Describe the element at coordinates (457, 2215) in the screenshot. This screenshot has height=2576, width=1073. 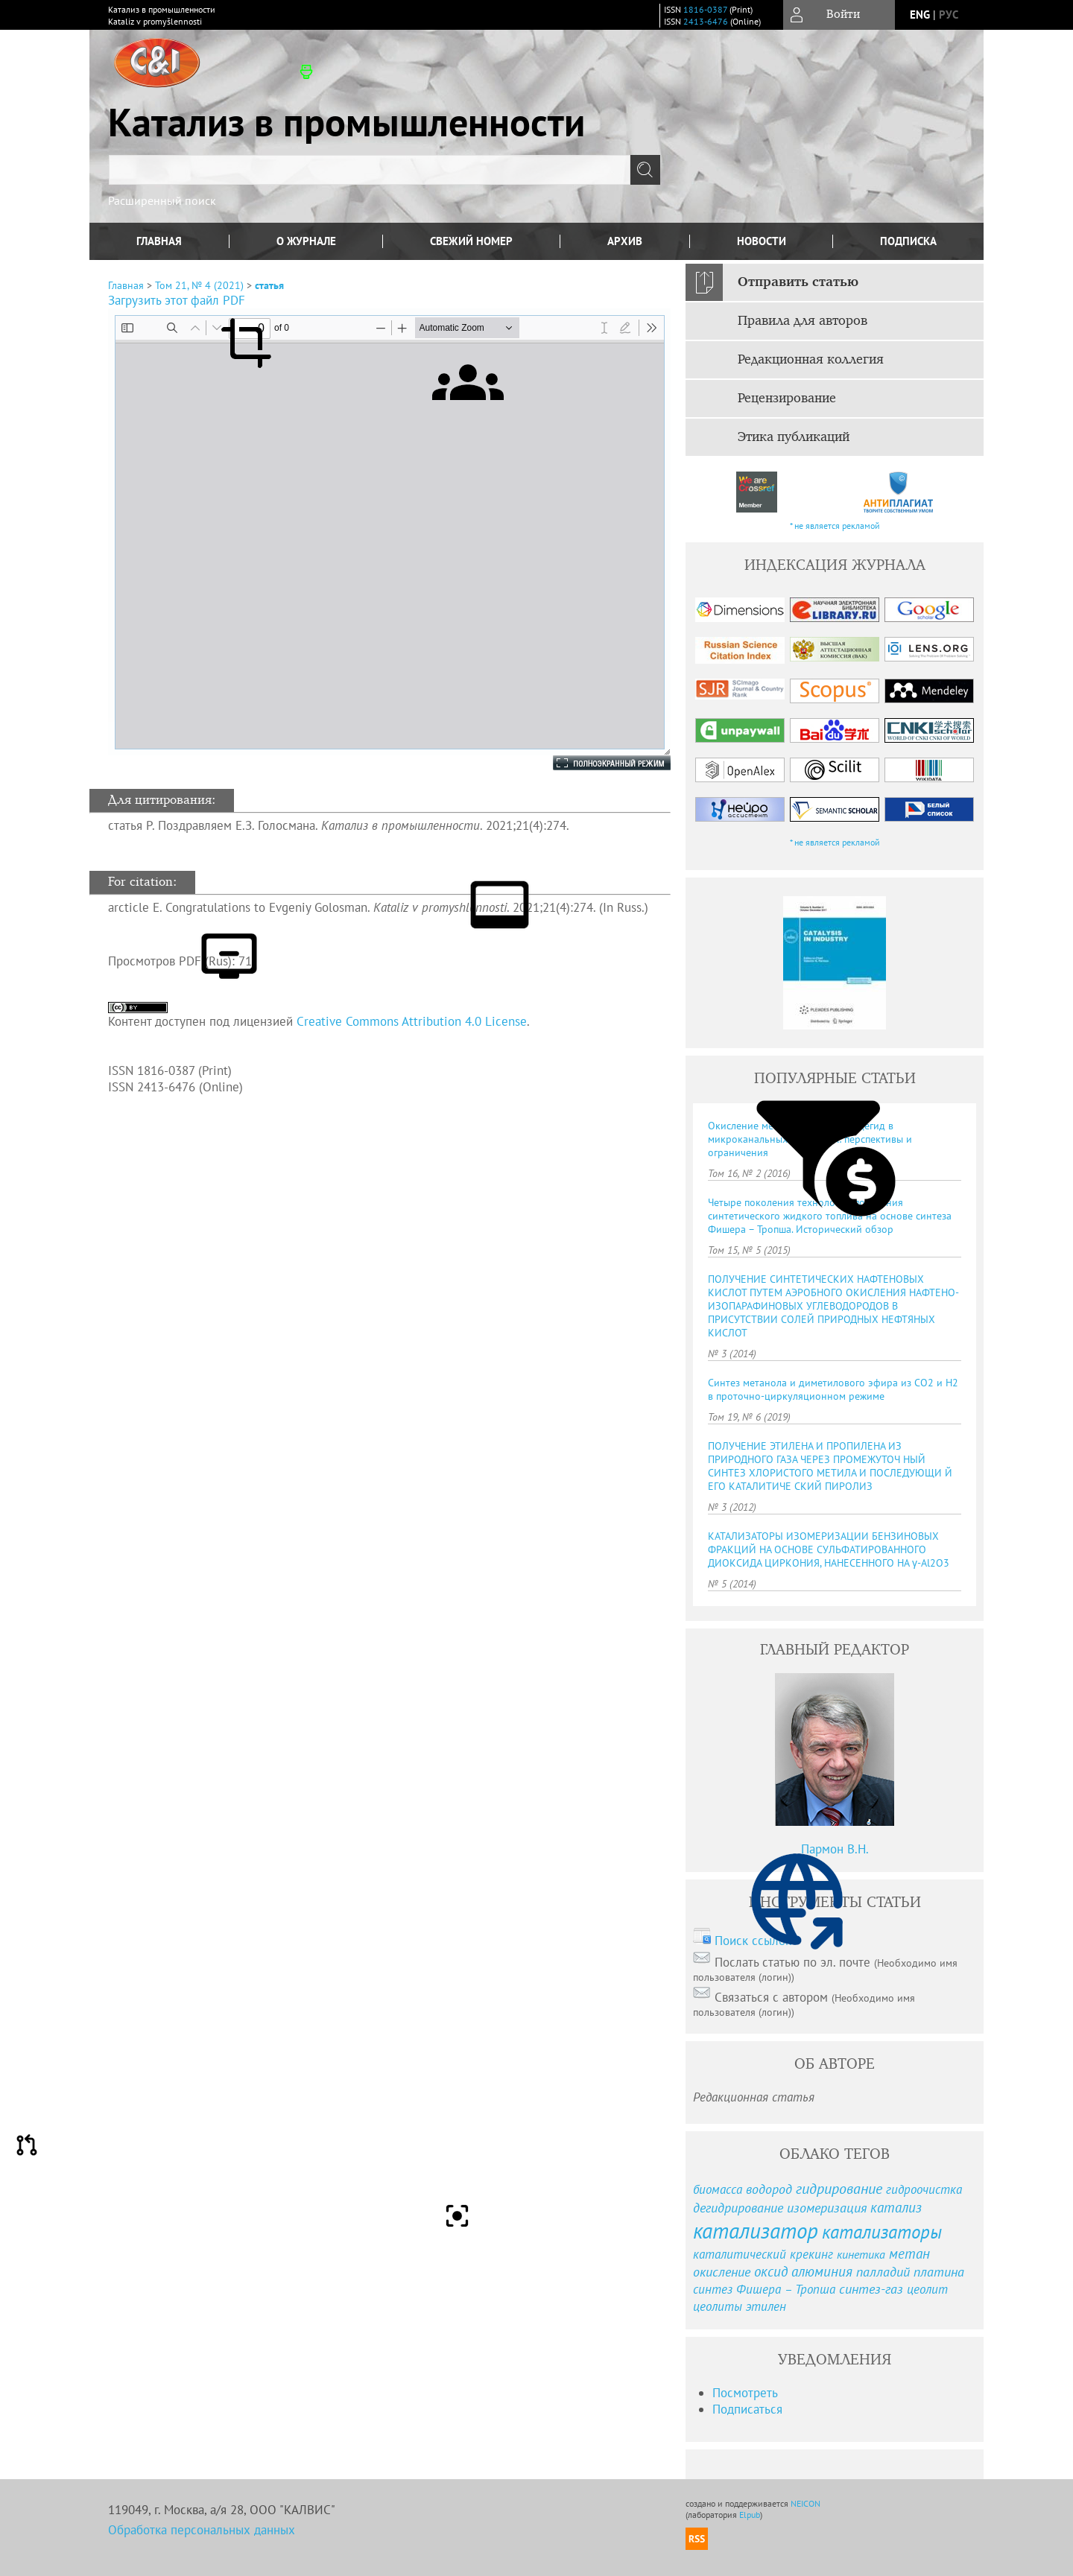
I see `center focus point for camera or image capture` at that location.